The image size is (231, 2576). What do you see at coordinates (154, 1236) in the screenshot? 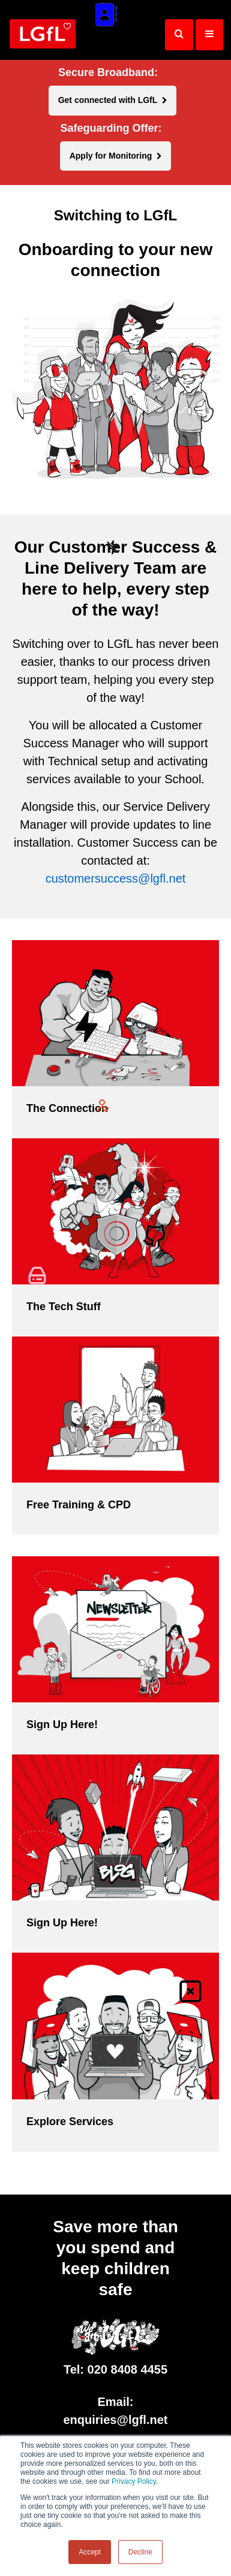
I see `view project on github` at bounding box center [154, 1236].